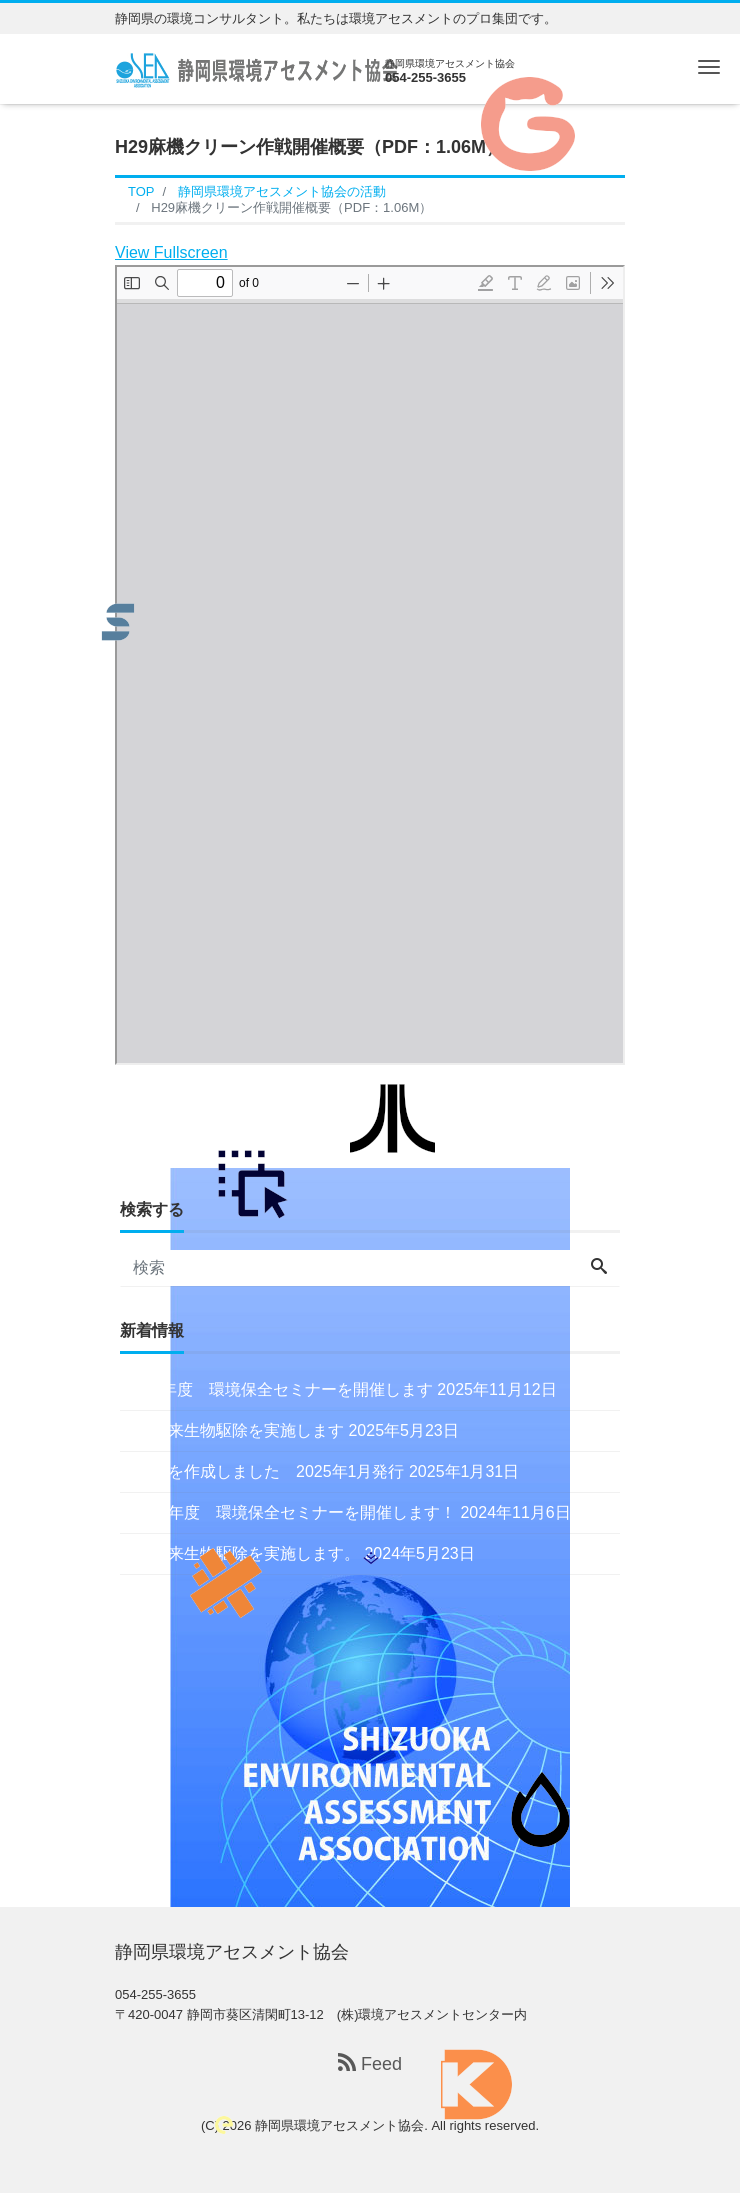 The height and width of the screenshot is (2193, 740). Describe the element at coordinates (528, 124) in the screenshot. I see `open GitCode application` at that location.